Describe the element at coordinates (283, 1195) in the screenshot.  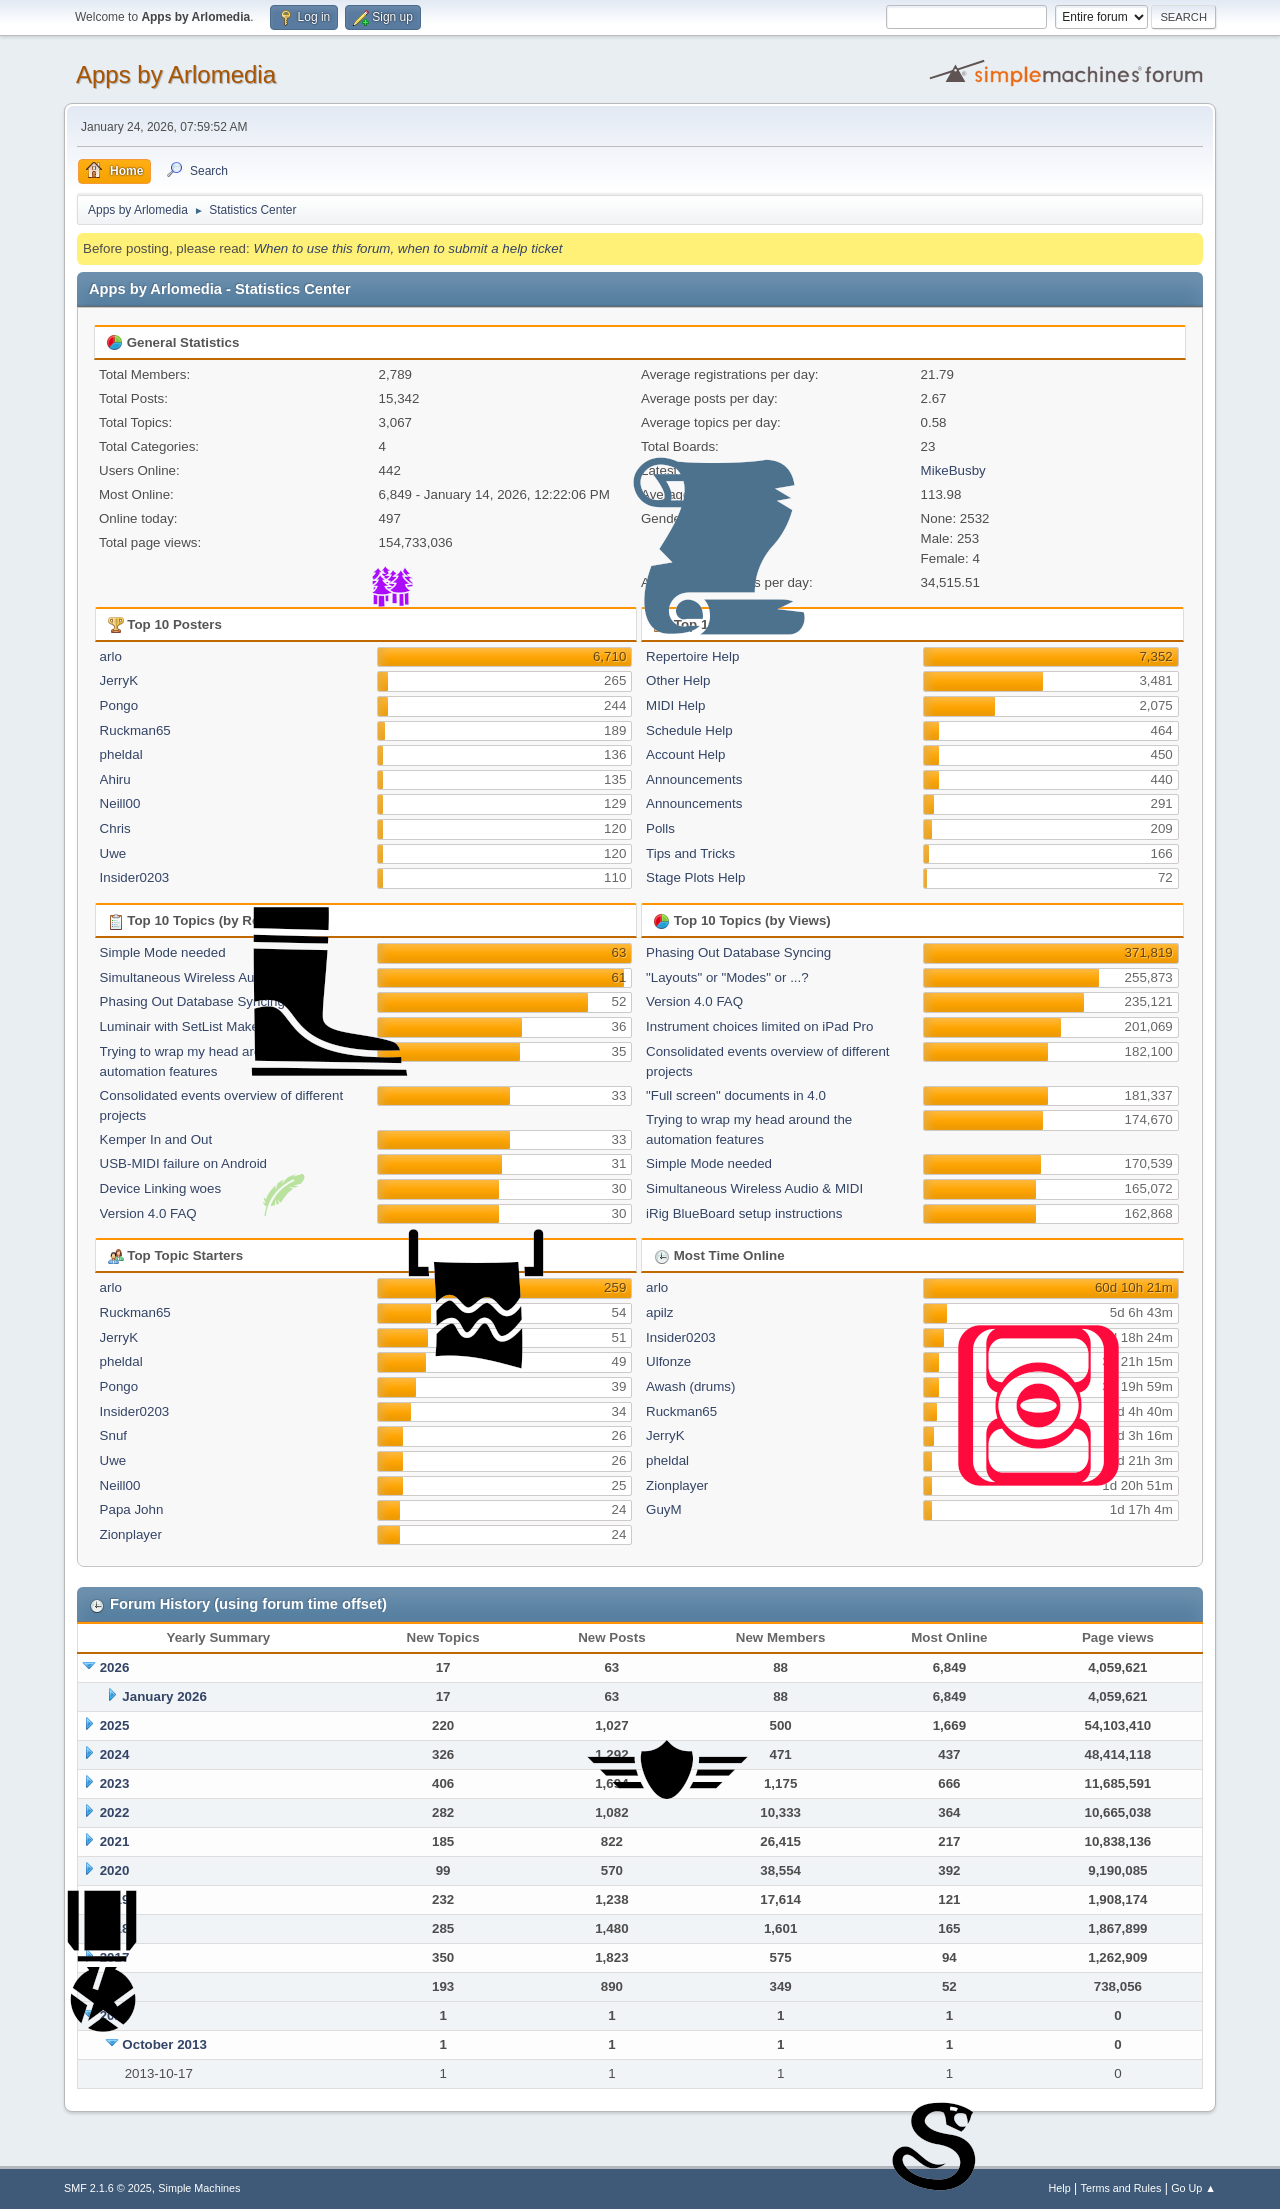
I see `compose a new message or post` at that location.